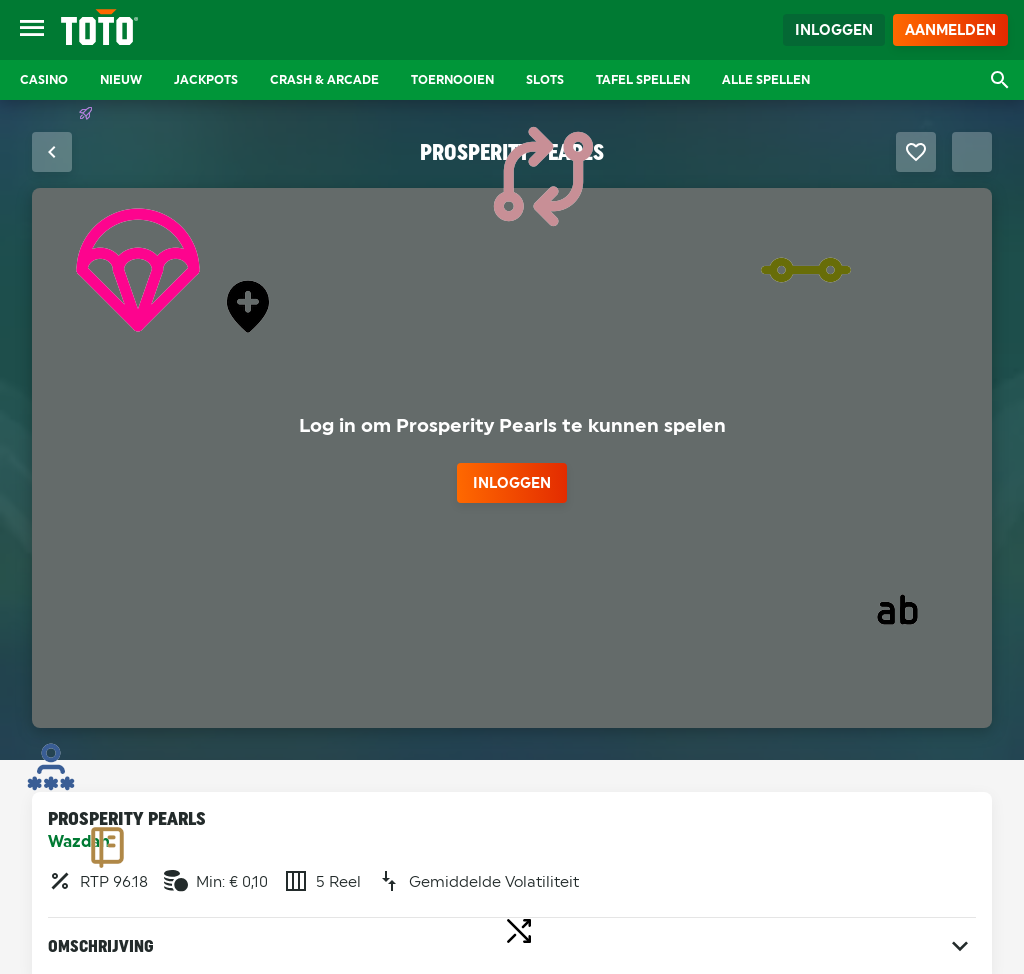  I want to click on swap or exchange items, so click(519, 931).